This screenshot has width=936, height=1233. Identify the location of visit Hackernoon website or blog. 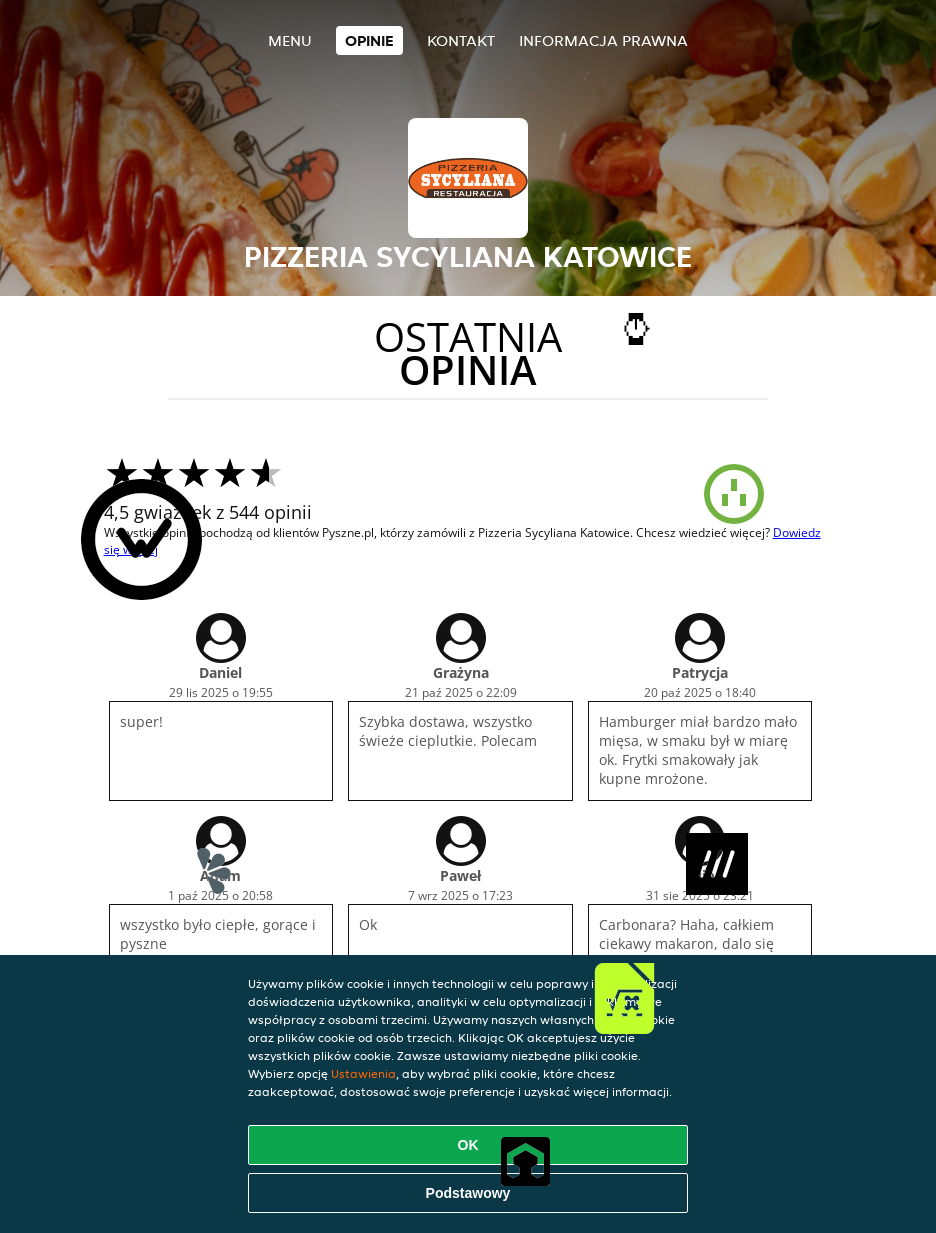
(637, 329).